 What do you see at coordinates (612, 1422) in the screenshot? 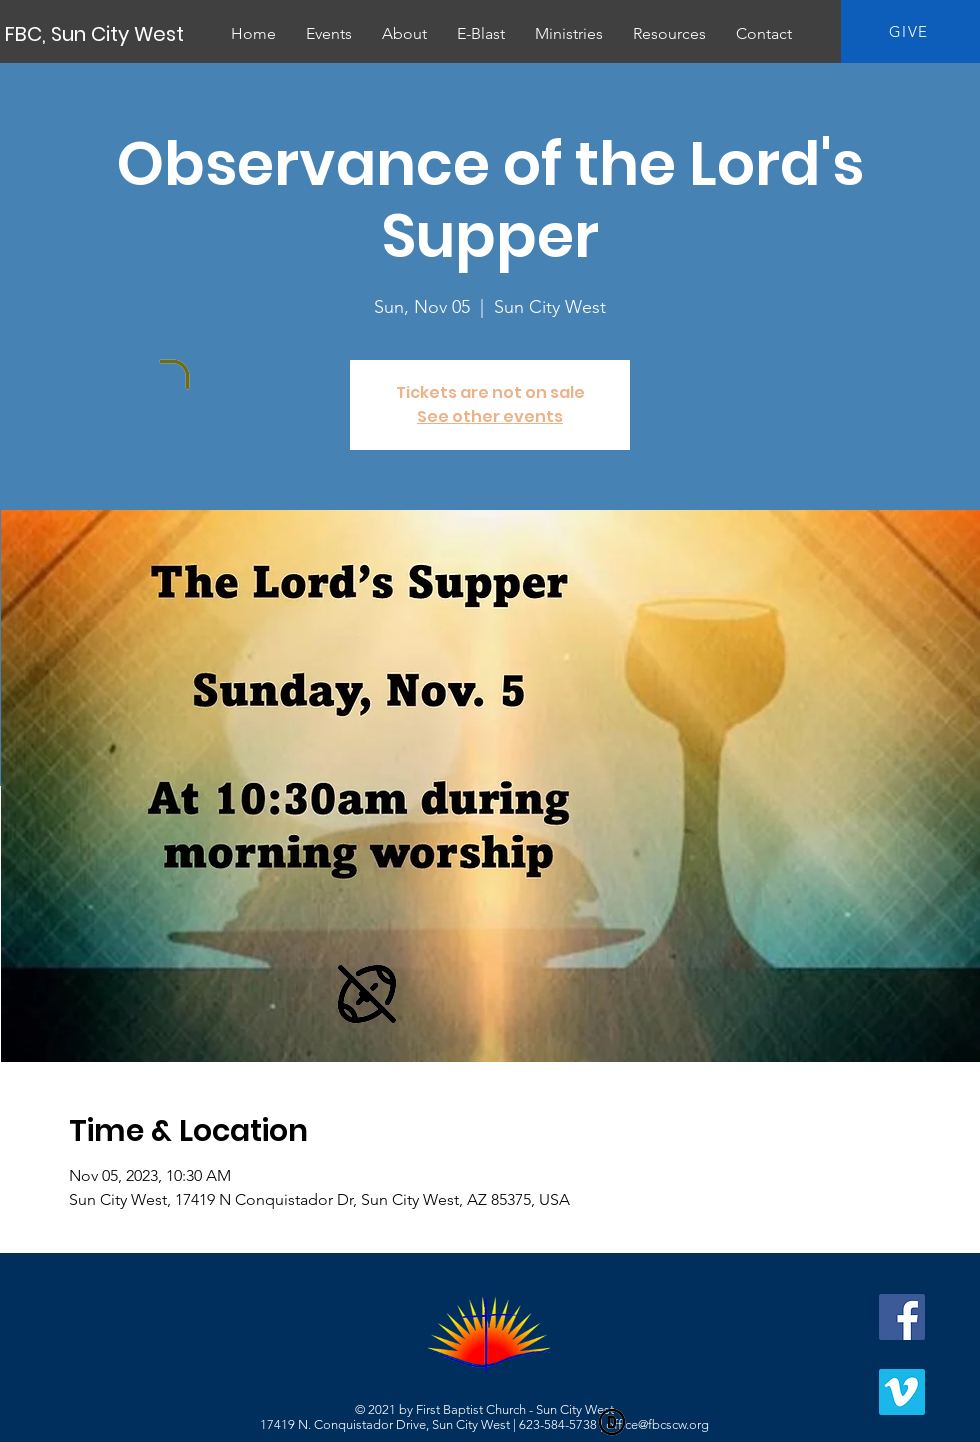
I see `indicates a "D" grade or rating` at bounding box center [612, 1422].